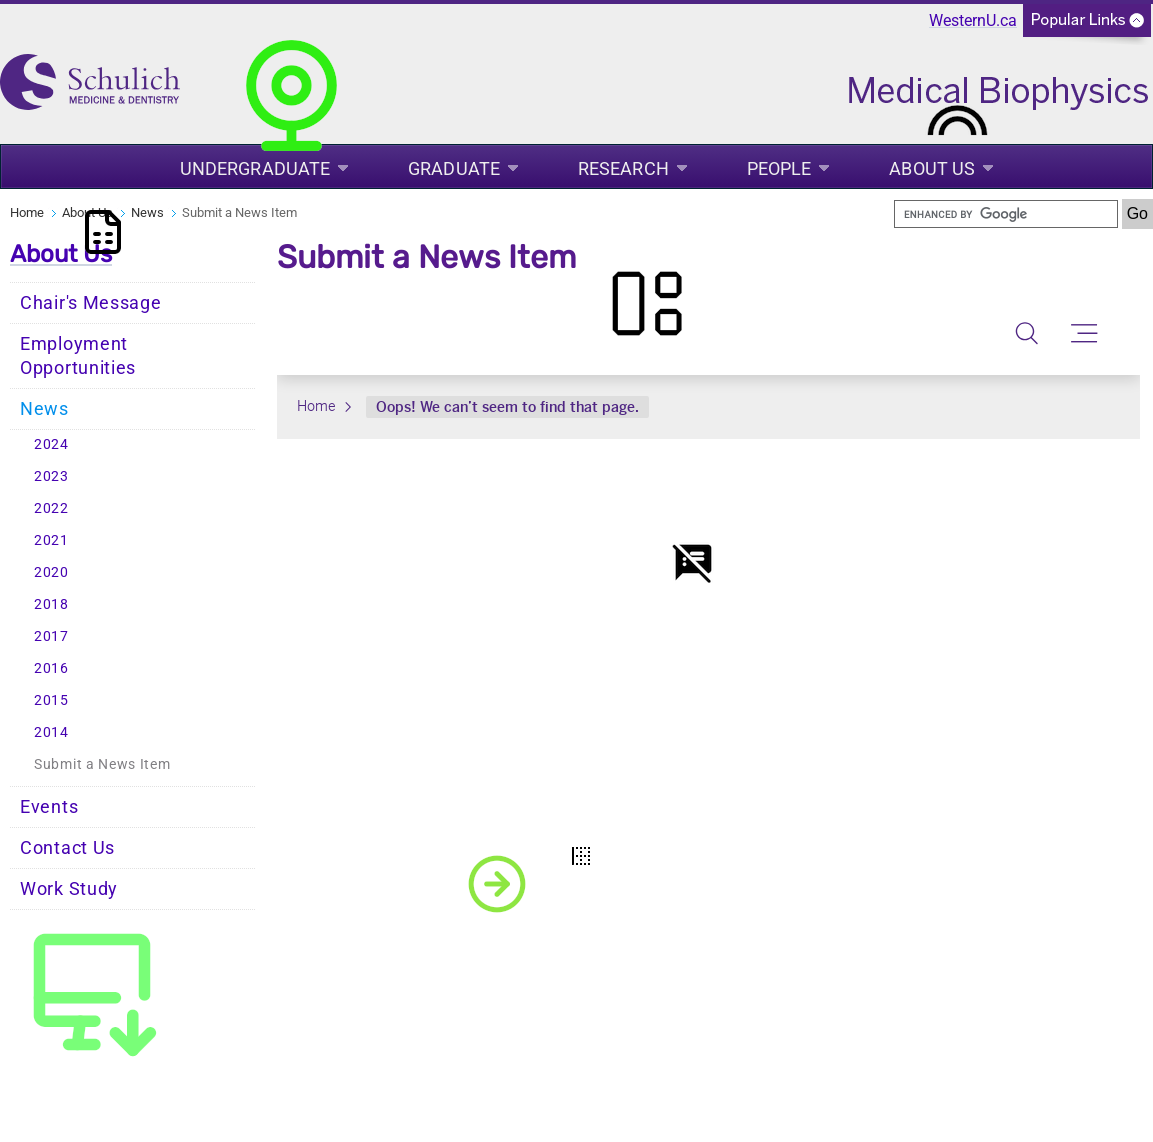 The height and width of the screenshot is (1142, 1153). Describe the element at coordinates (92, 992) in the screenshot. I see `download to desktop computer` at that location.